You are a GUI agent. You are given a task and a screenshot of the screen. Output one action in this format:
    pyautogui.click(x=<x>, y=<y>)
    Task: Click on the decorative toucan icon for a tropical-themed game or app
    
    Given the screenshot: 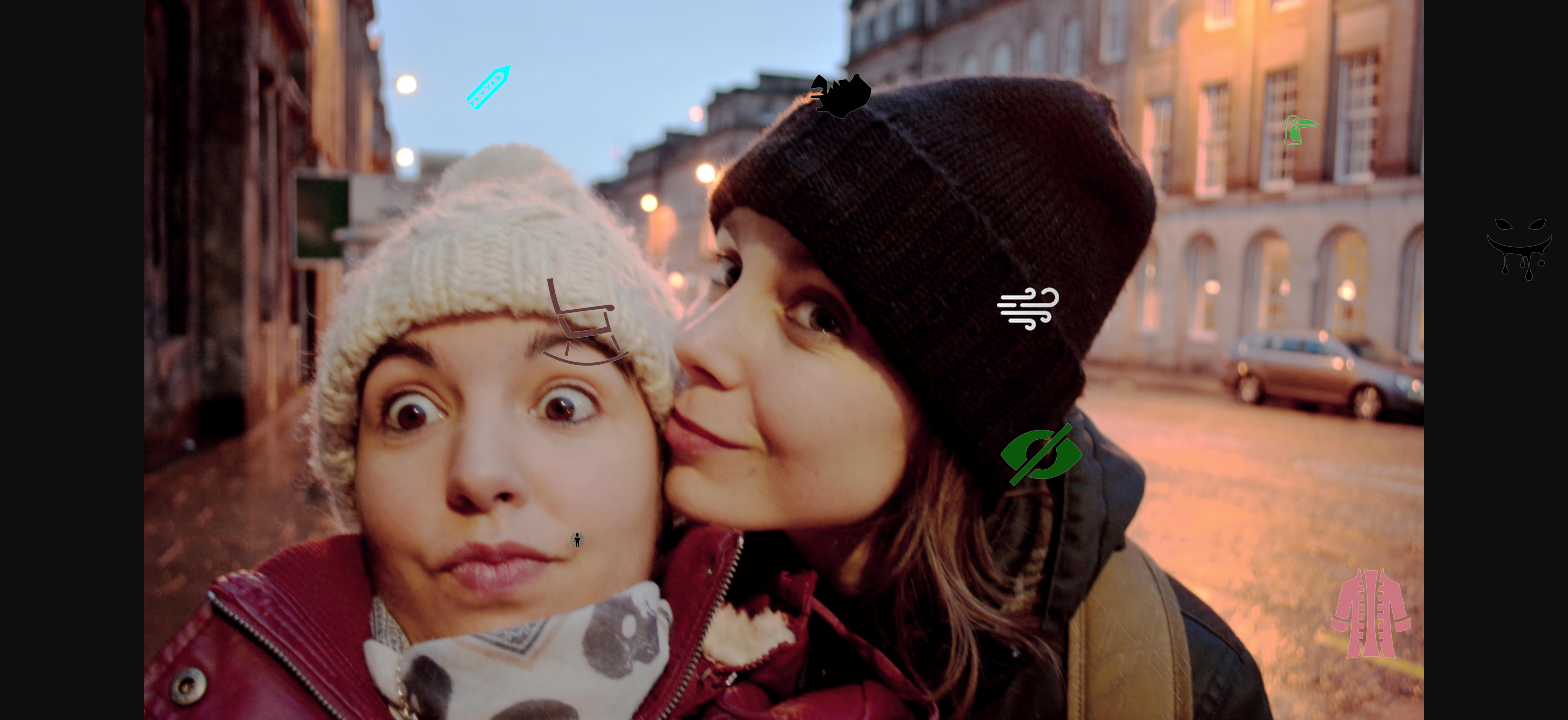 What is the action you would take?
    pyautogui.click(x=1302, y=130)
    